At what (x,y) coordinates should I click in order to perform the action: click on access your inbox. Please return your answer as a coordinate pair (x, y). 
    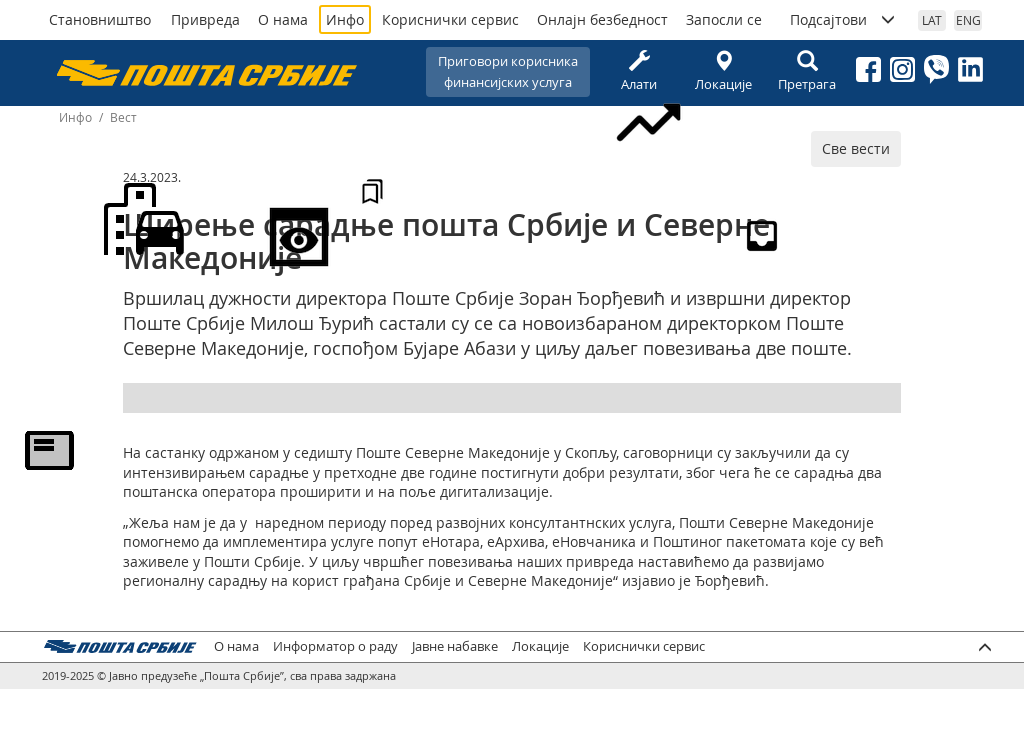
    Looking at the image, I should click on (762, 236).